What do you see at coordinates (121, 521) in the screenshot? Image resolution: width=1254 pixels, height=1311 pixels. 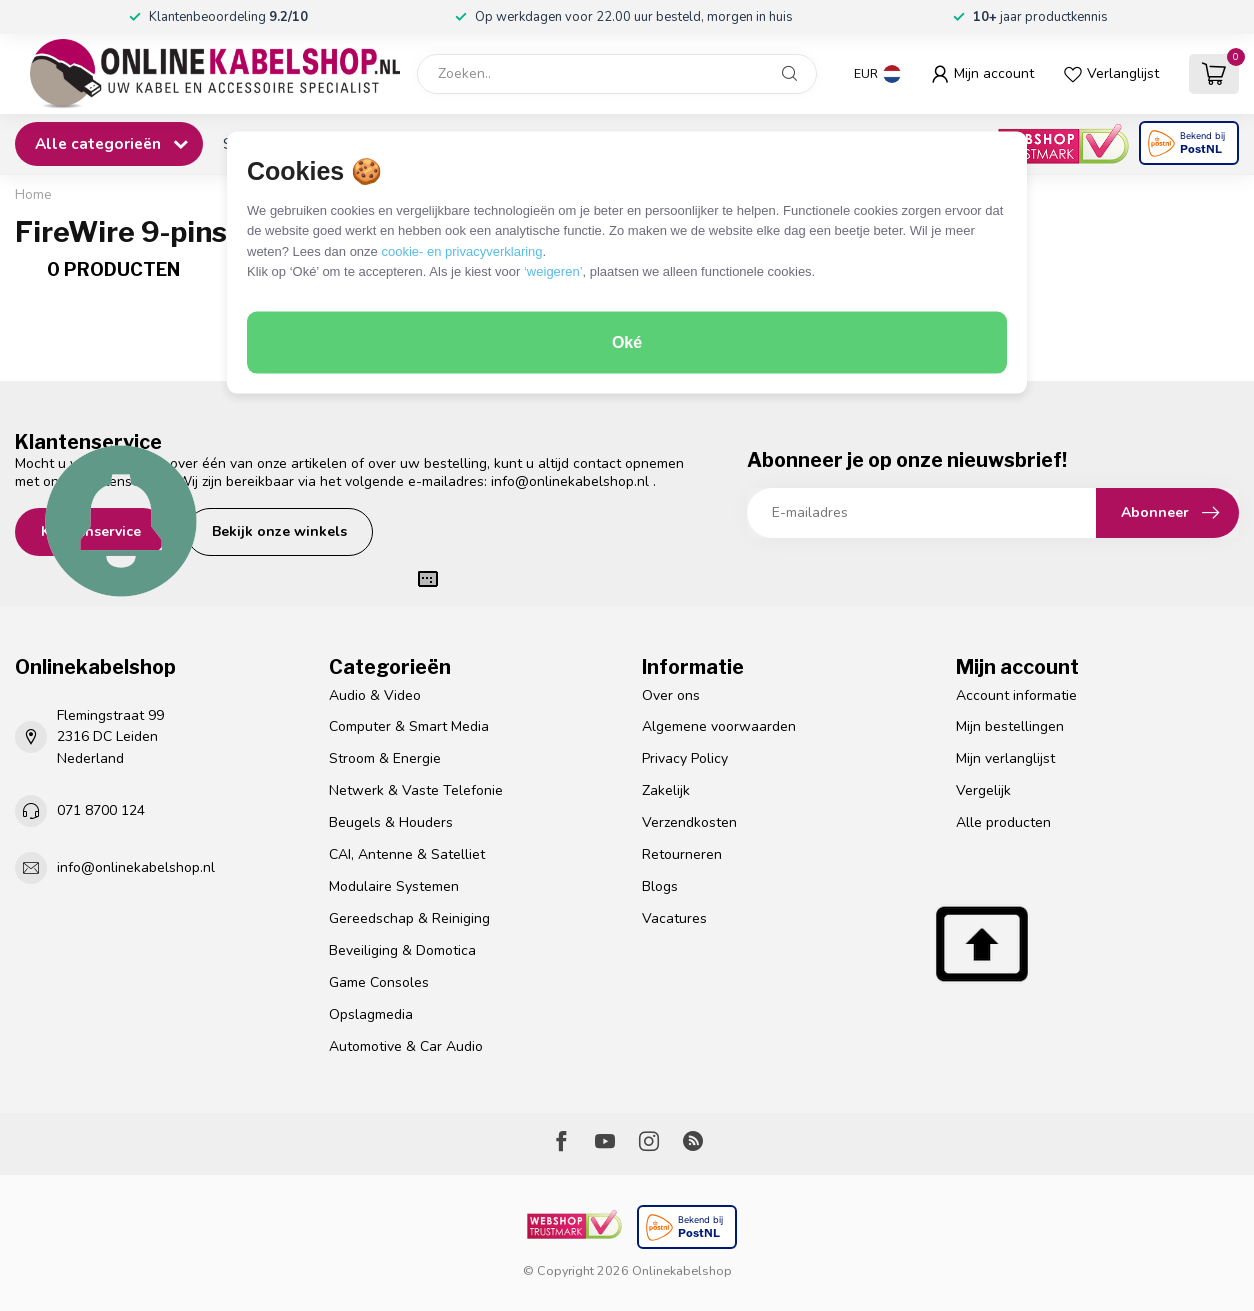 I see `view notifications` at bounding box center [121, 521].